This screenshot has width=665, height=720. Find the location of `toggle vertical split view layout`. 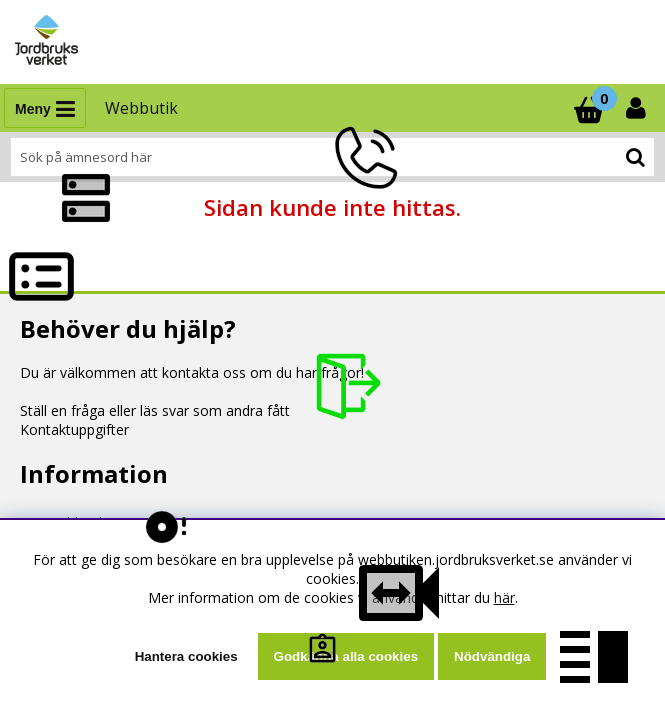

toggle vertical split view layout is located at coordinates (594, 657).